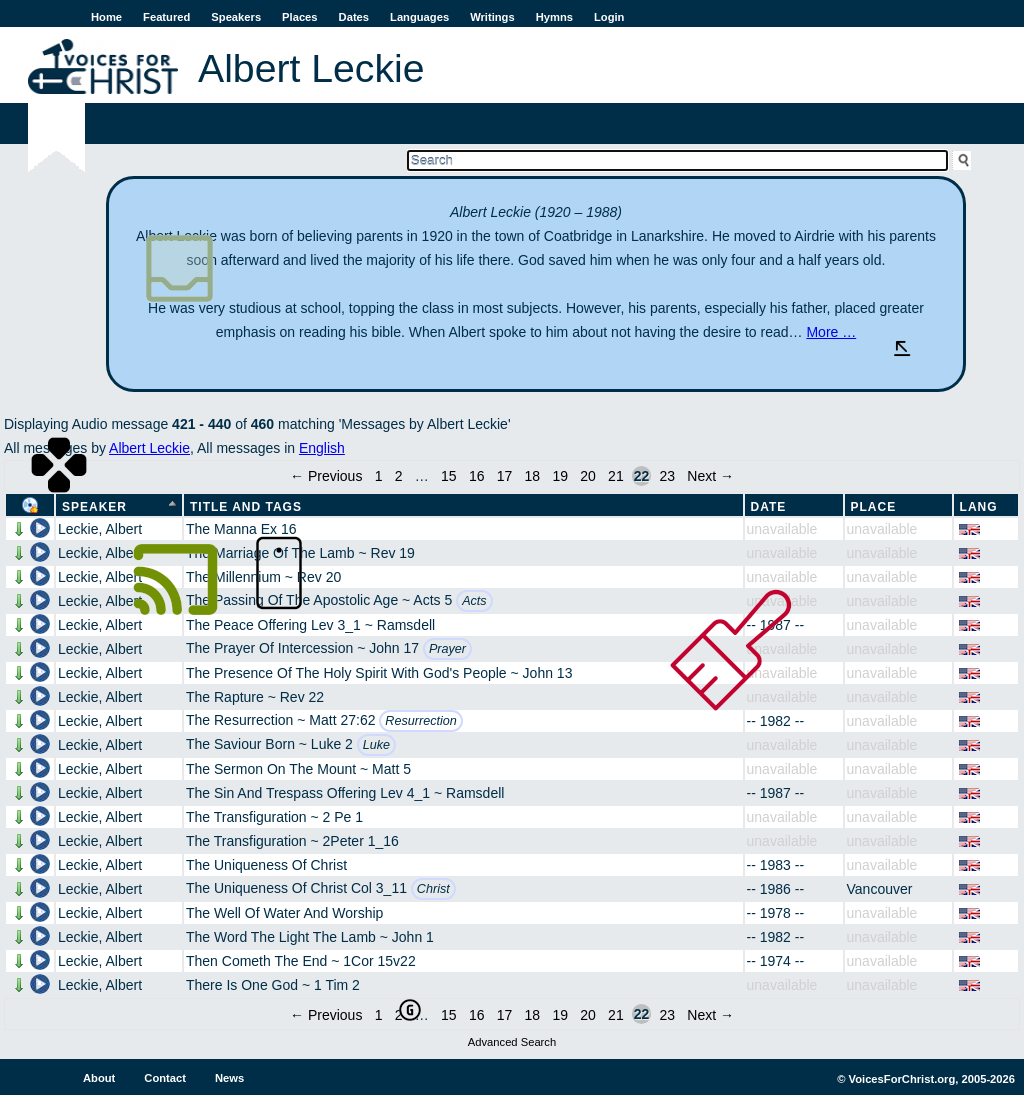 The image size is (1024, 1095). Describe the element at coordinates (59, 465) in the screenshot. I see `open gaming or game center` at that location.